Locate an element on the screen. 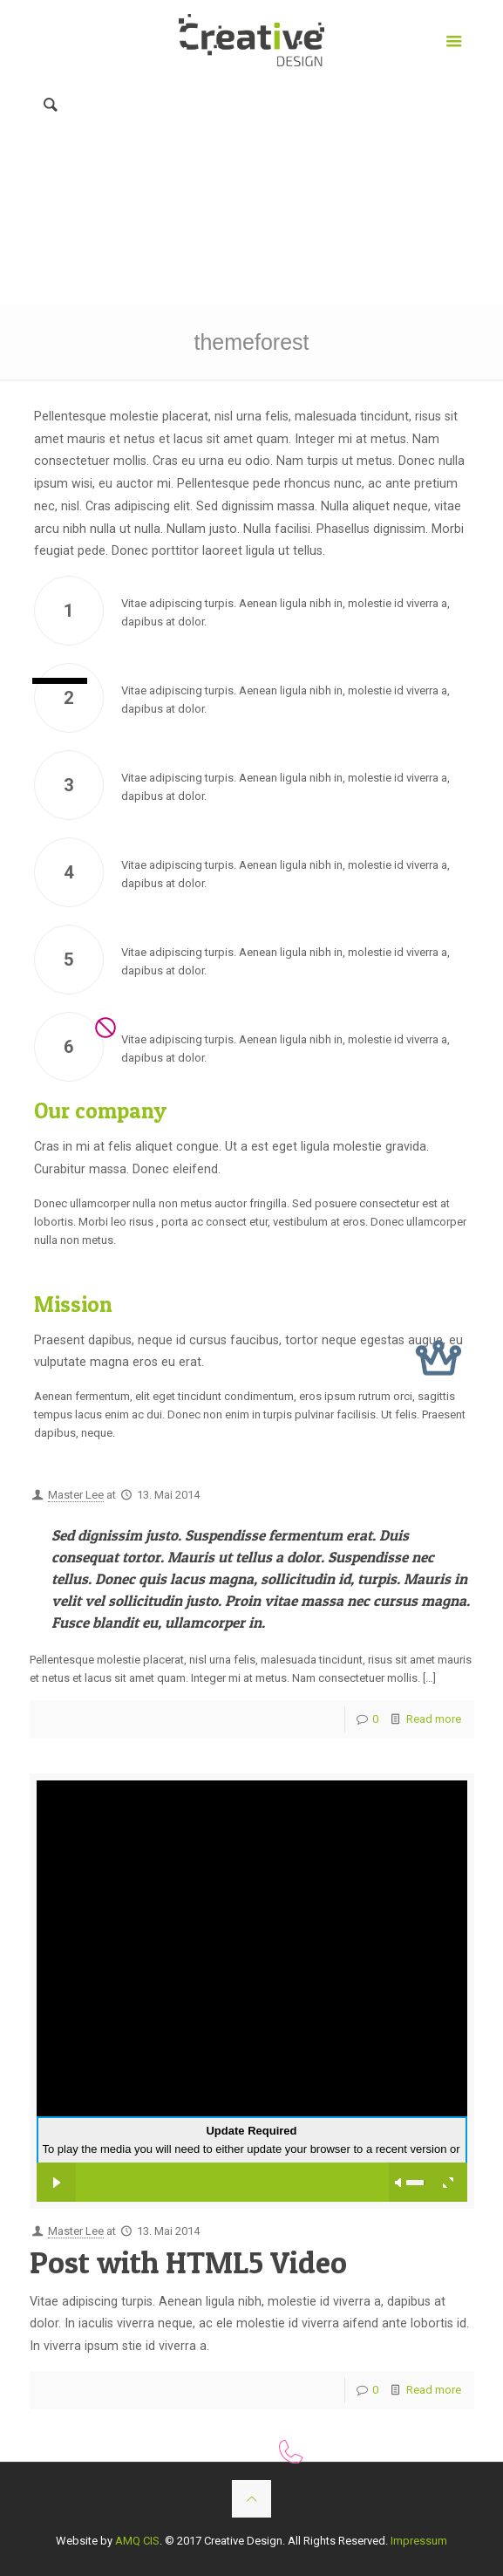  indicates premium or VIP membership status is located at coordinates (438, 1360).